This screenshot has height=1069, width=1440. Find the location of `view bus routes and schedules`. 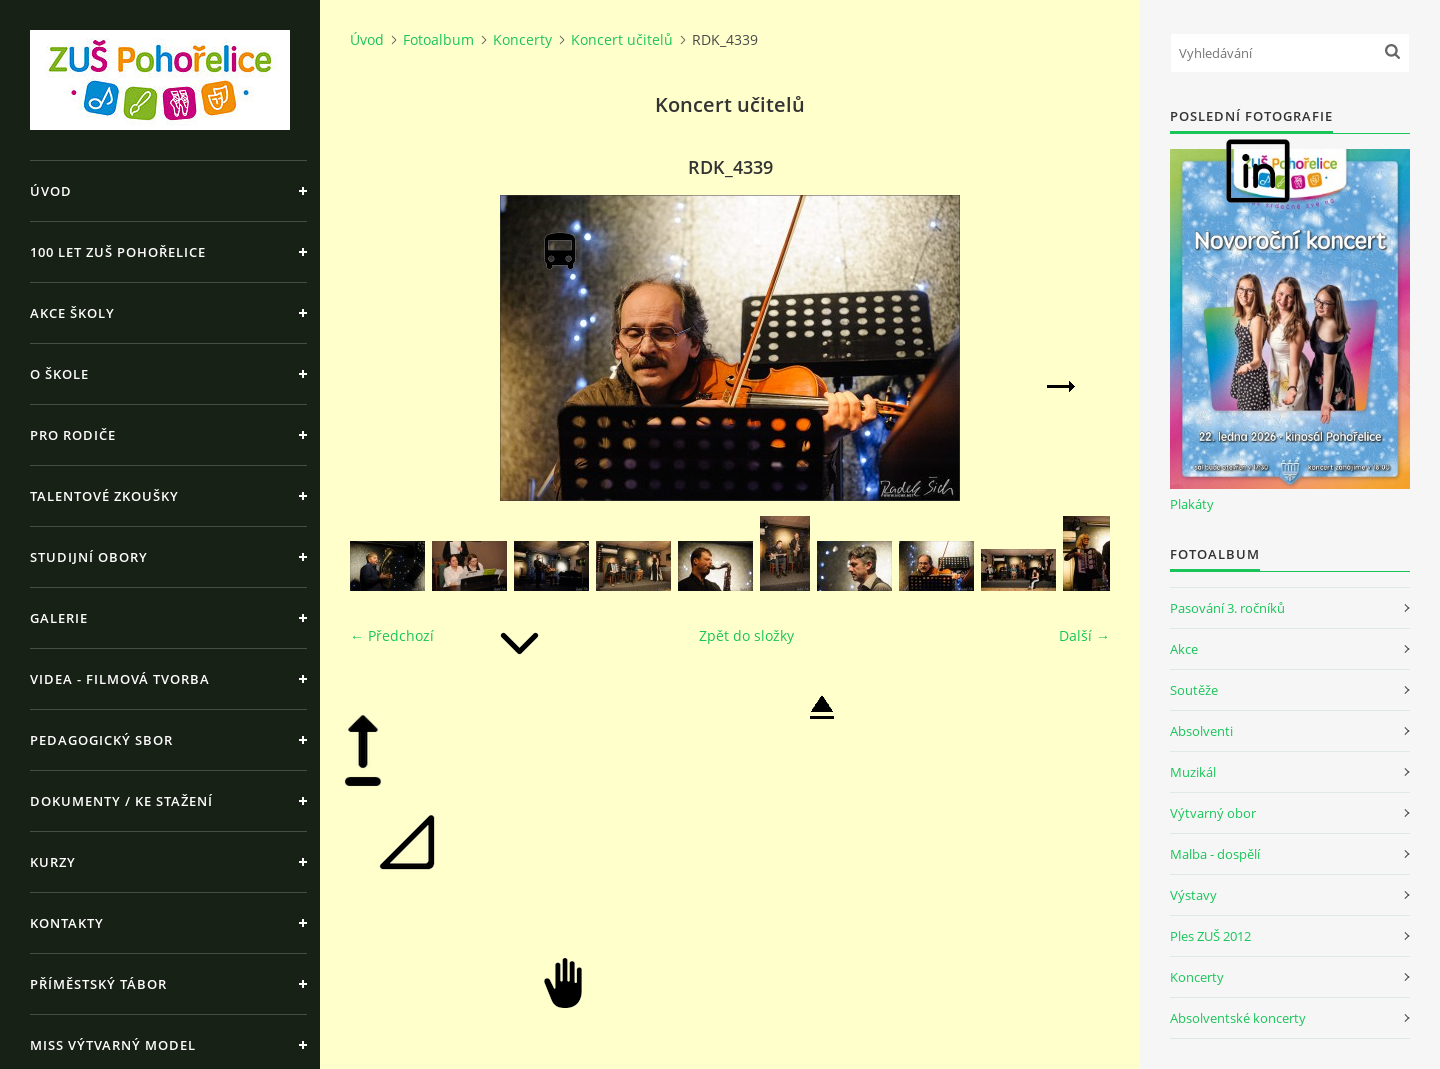

view bus routes and schedules is located at coordinates (560, 252).